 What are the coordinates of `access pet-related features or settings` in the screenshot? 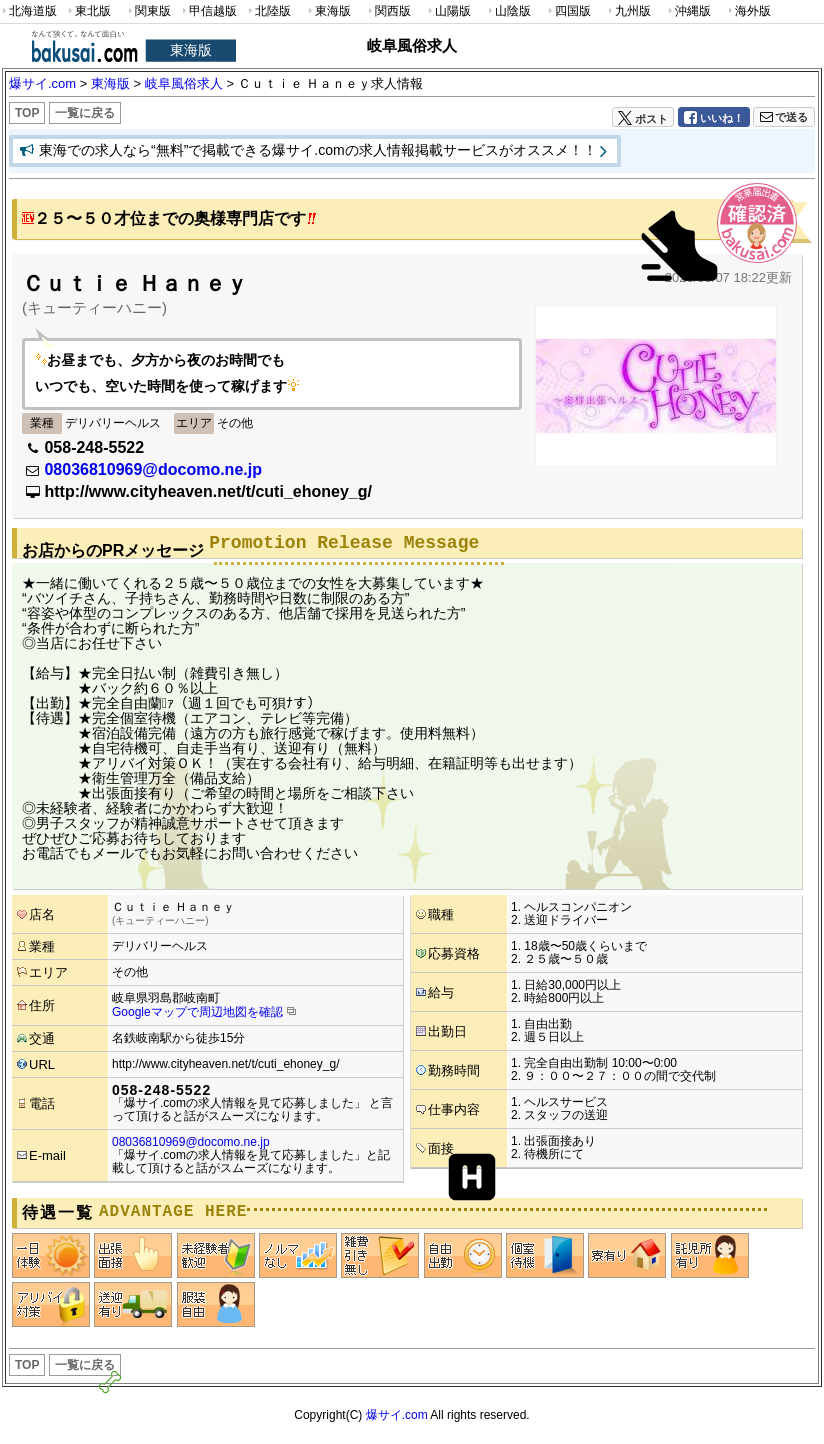 It's located at (110, 1382).